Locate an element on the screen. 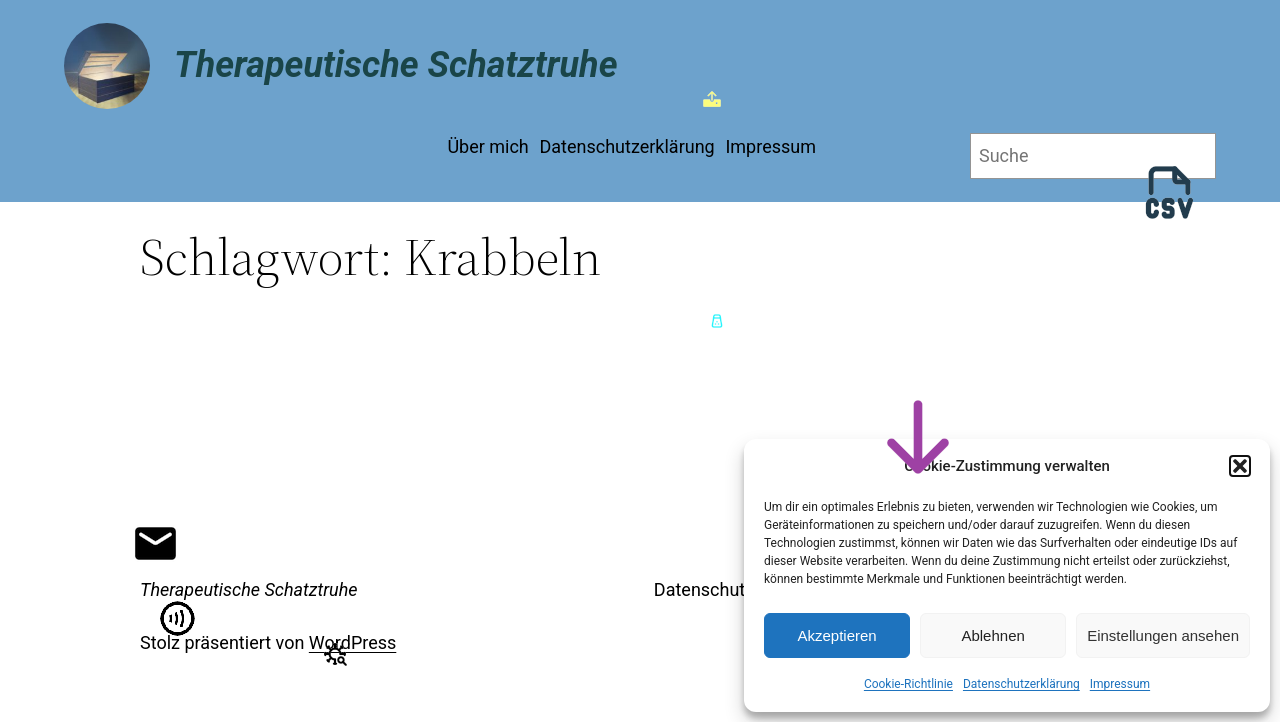  scroll down or view more content is located at coordinates (918, 437).